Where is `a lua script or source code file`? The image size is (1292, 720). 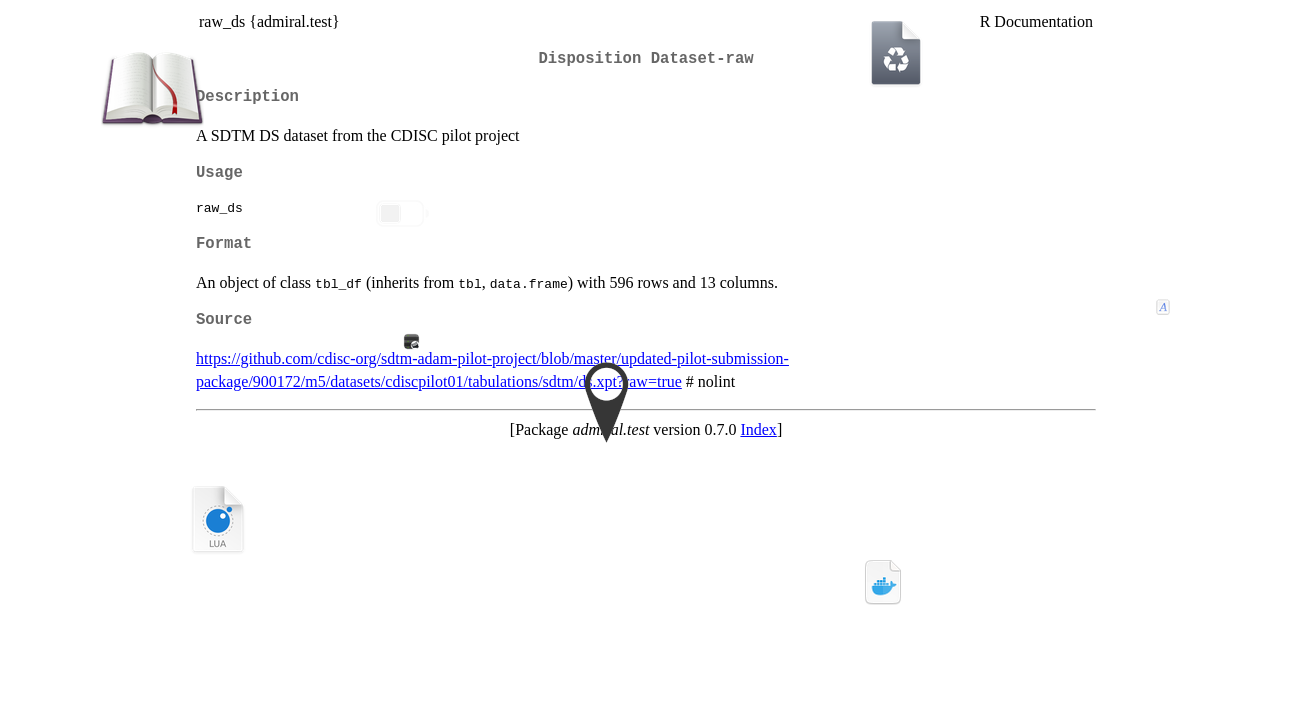
a lua script or source code file is located at coordinates (218, 520).